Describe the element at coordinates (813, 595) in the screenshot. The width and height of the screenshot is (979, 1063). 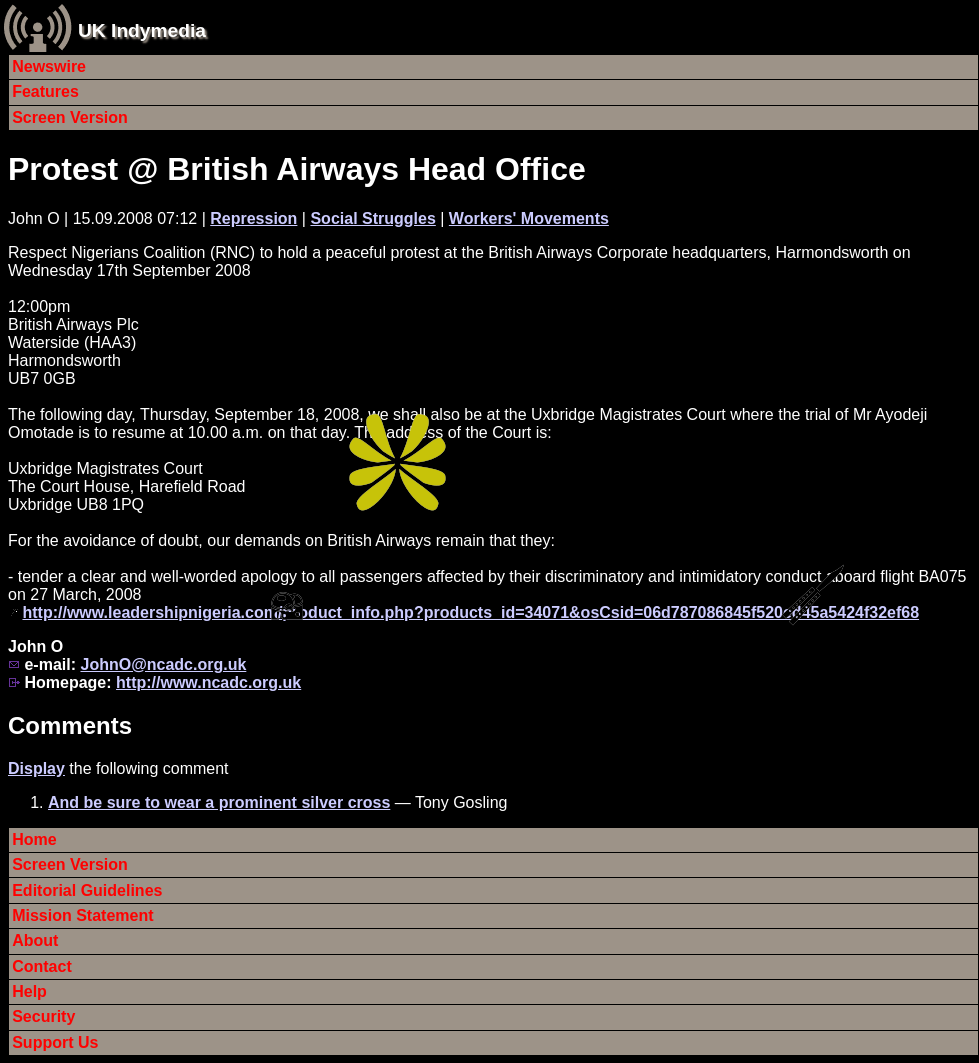
I see `select butterfly knife weapon in game inventory` at that location.